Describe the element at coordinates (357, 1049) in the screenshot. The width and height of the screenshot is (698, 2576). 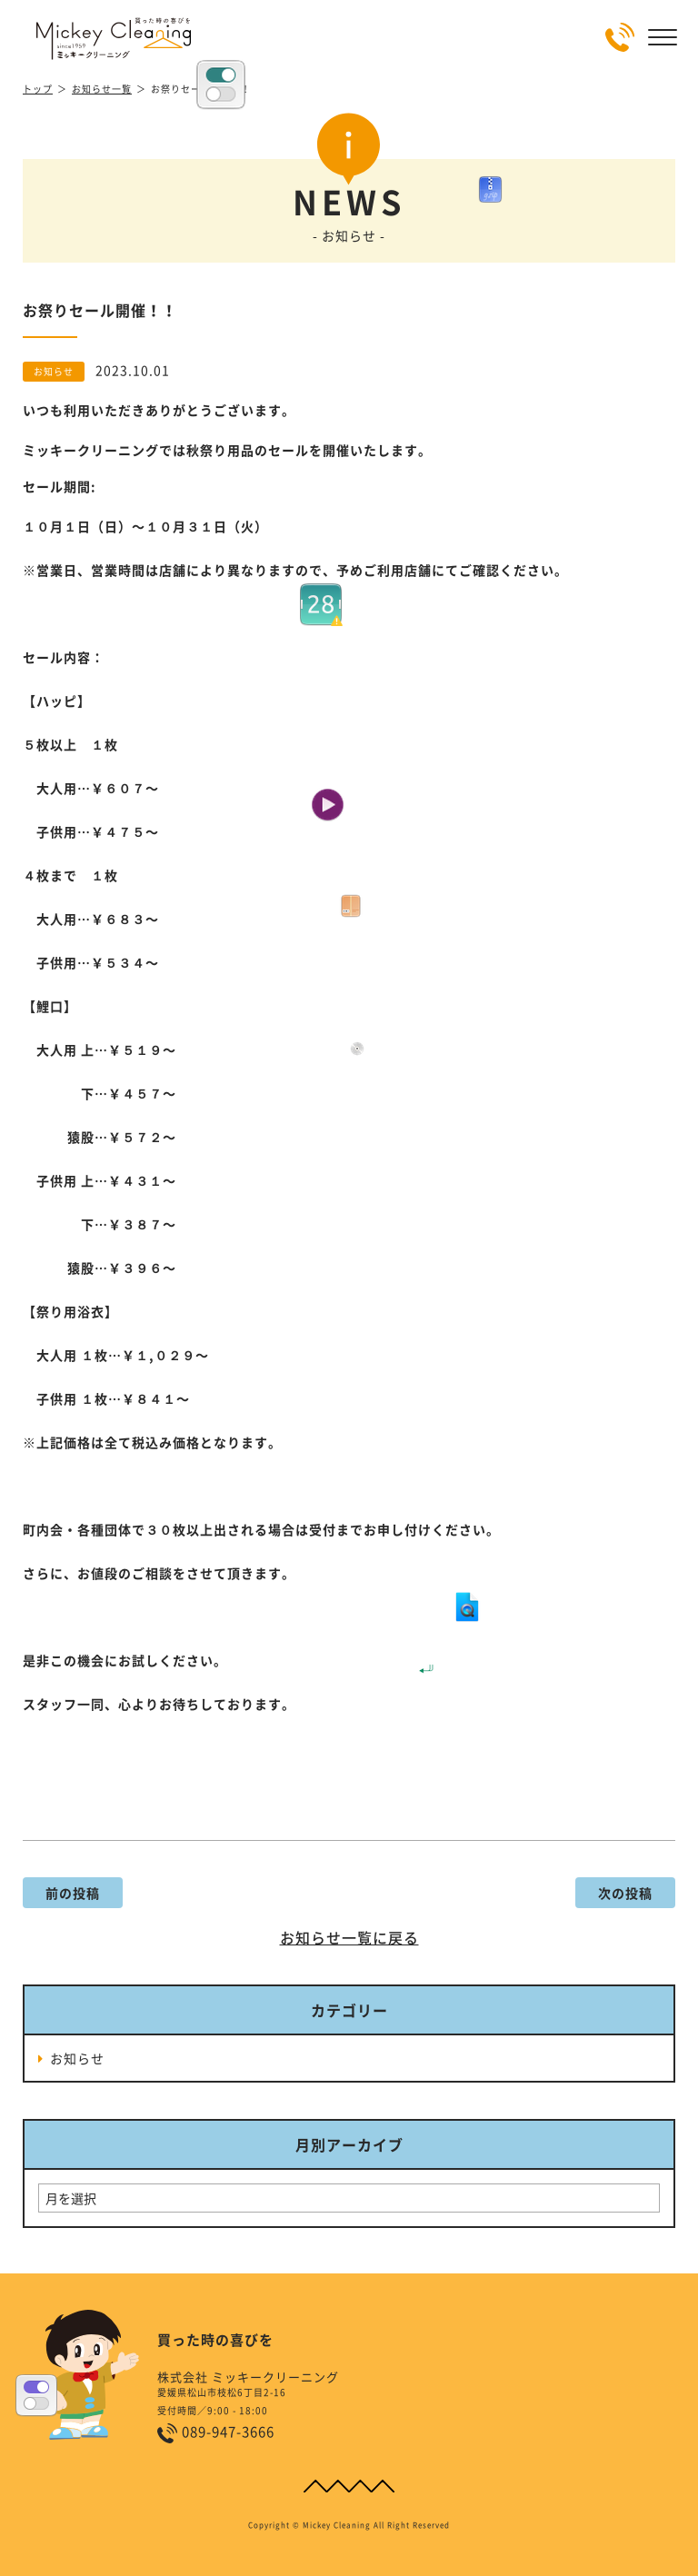
I see `access cd/dvd rewritable drive` at that location.